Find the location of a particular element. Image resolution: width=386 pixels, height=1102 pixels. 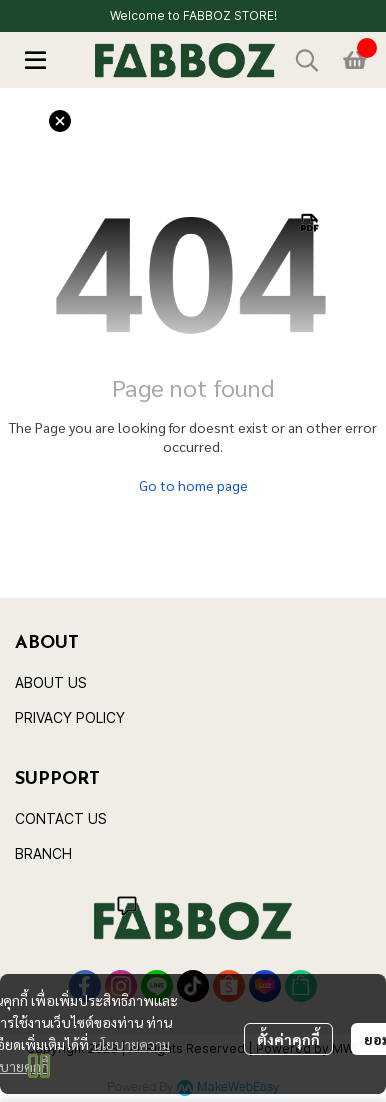

close or dismiss a modal or dialog is located at coordinates (60, 121).